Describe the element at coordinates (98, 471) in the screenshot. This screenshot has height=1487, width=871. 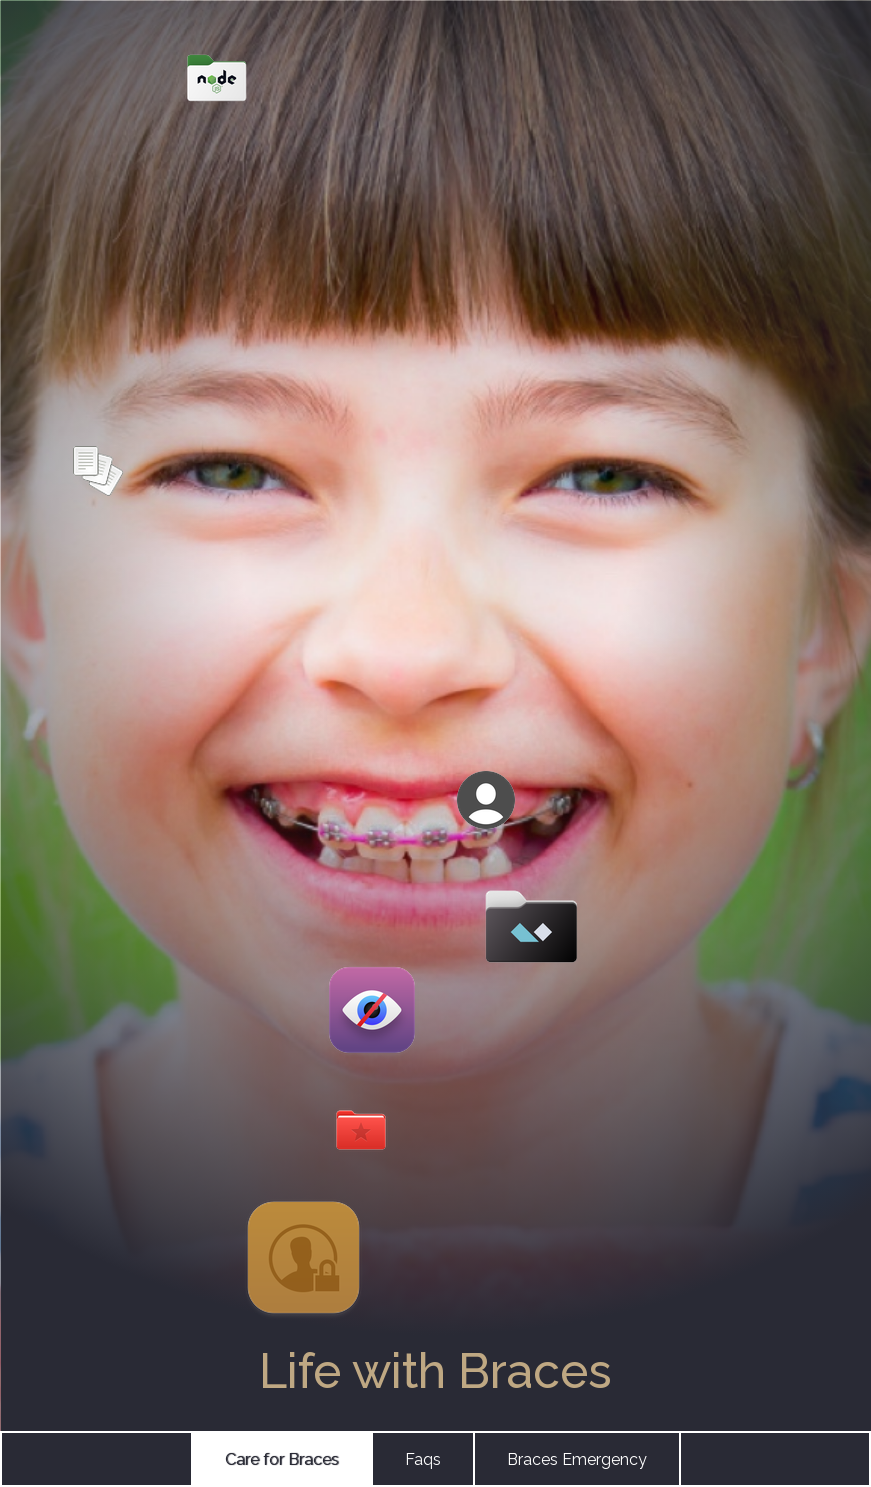
I see `access your documents folder` at that location.